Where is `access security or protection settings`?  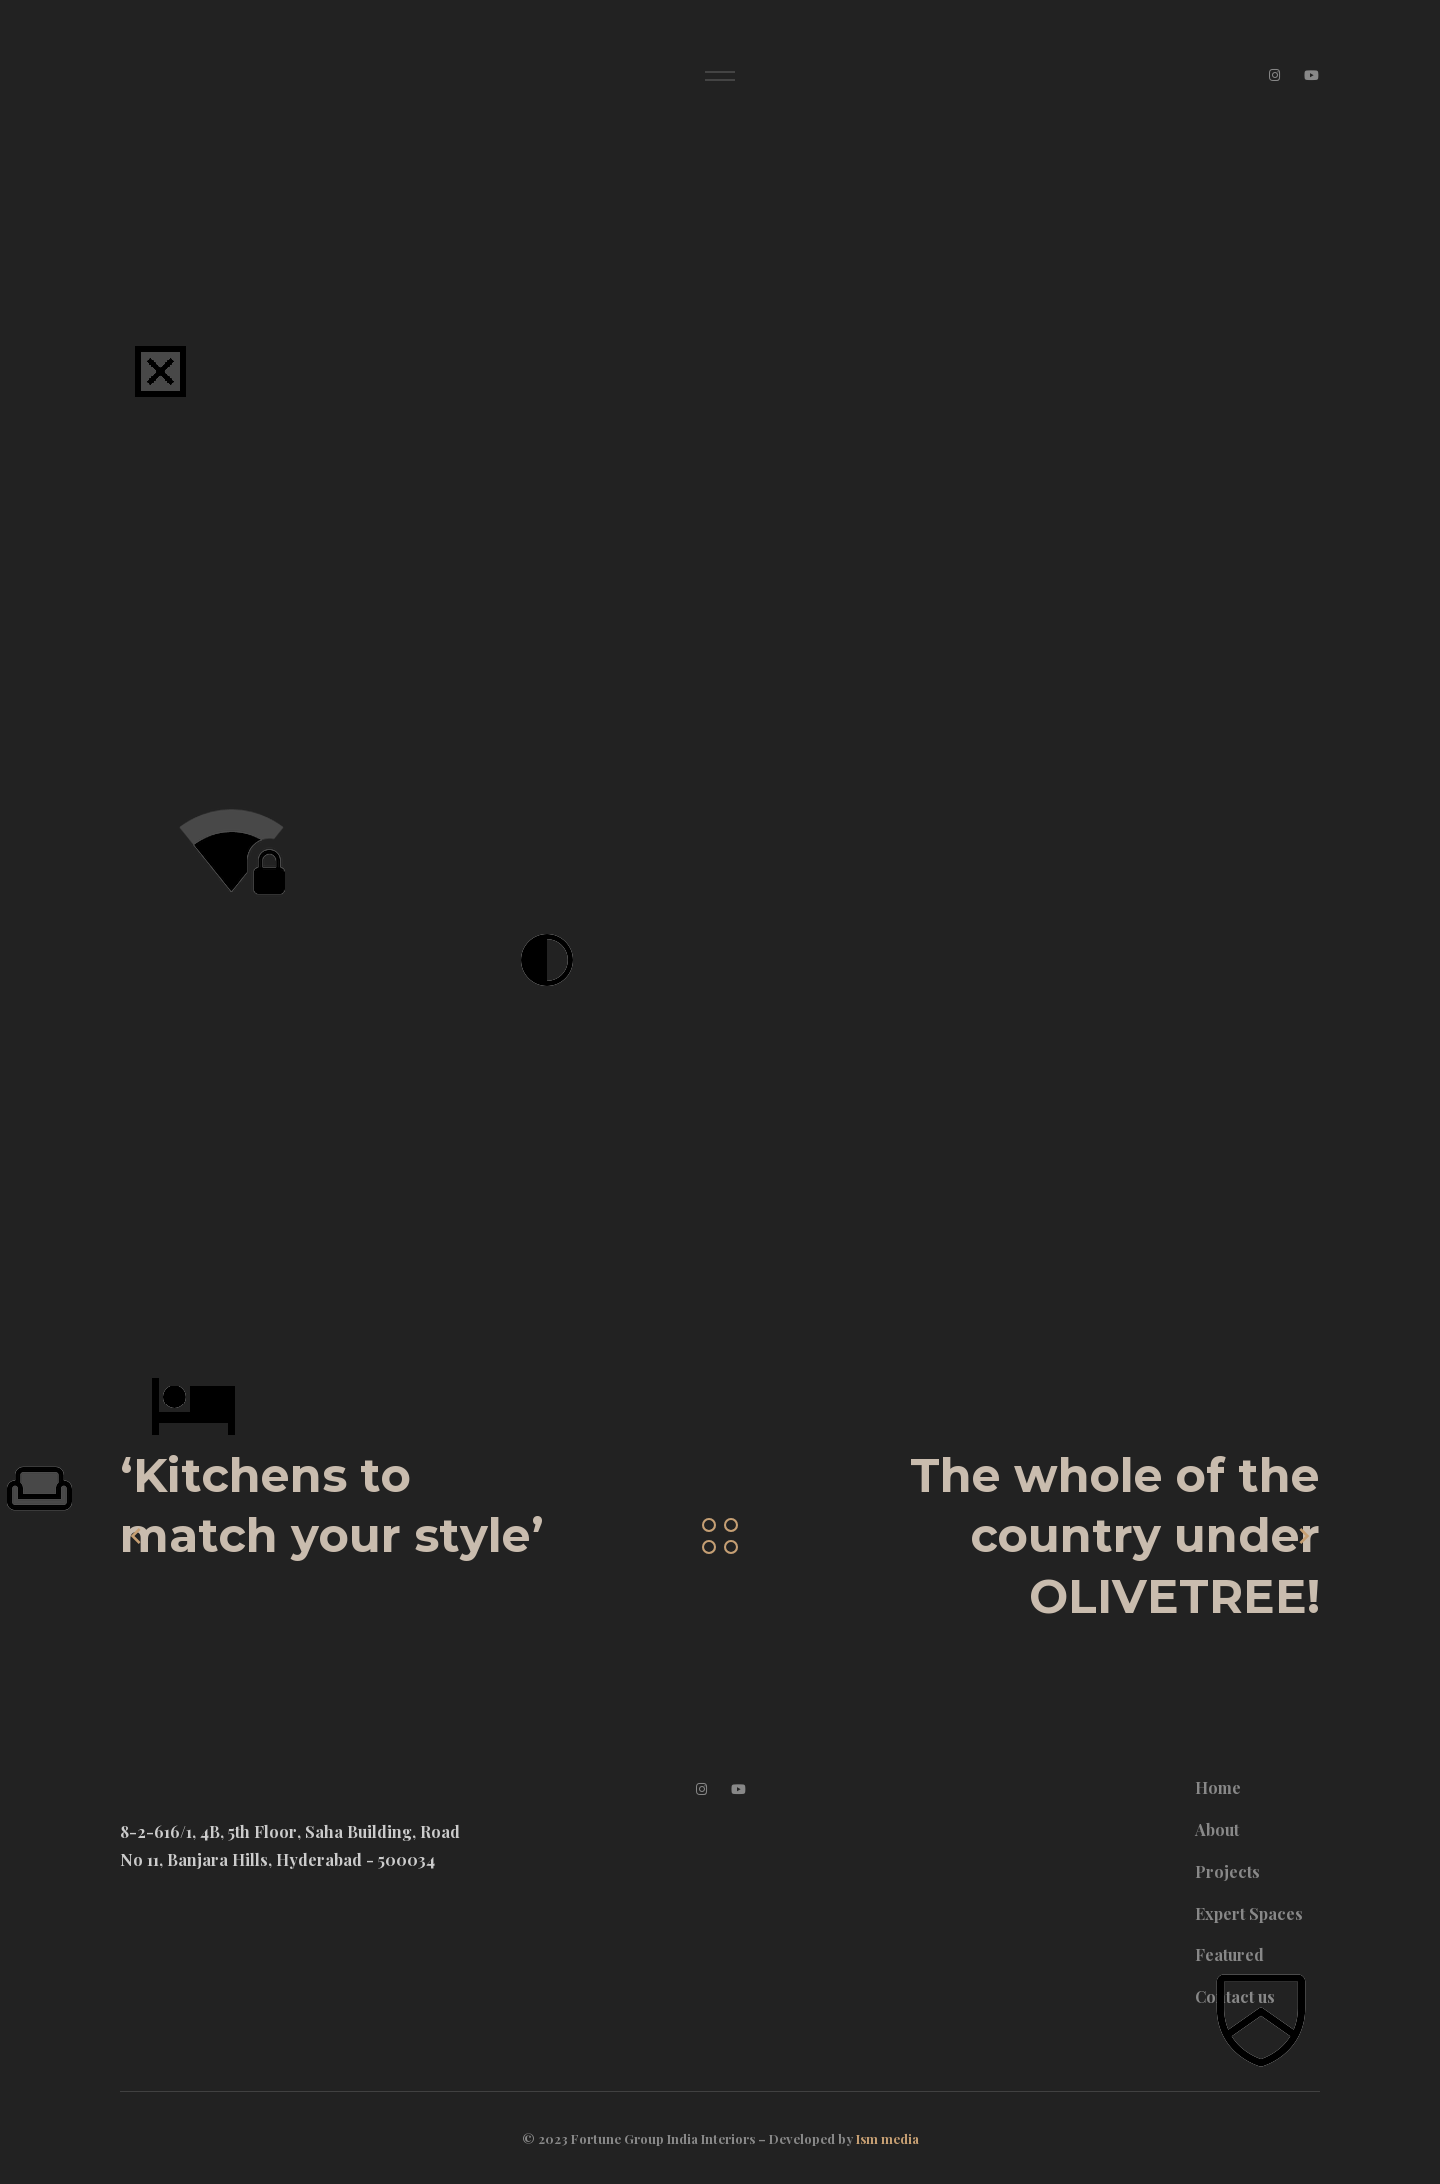 access security or protection settings is located at coordinates (1261, 2015).